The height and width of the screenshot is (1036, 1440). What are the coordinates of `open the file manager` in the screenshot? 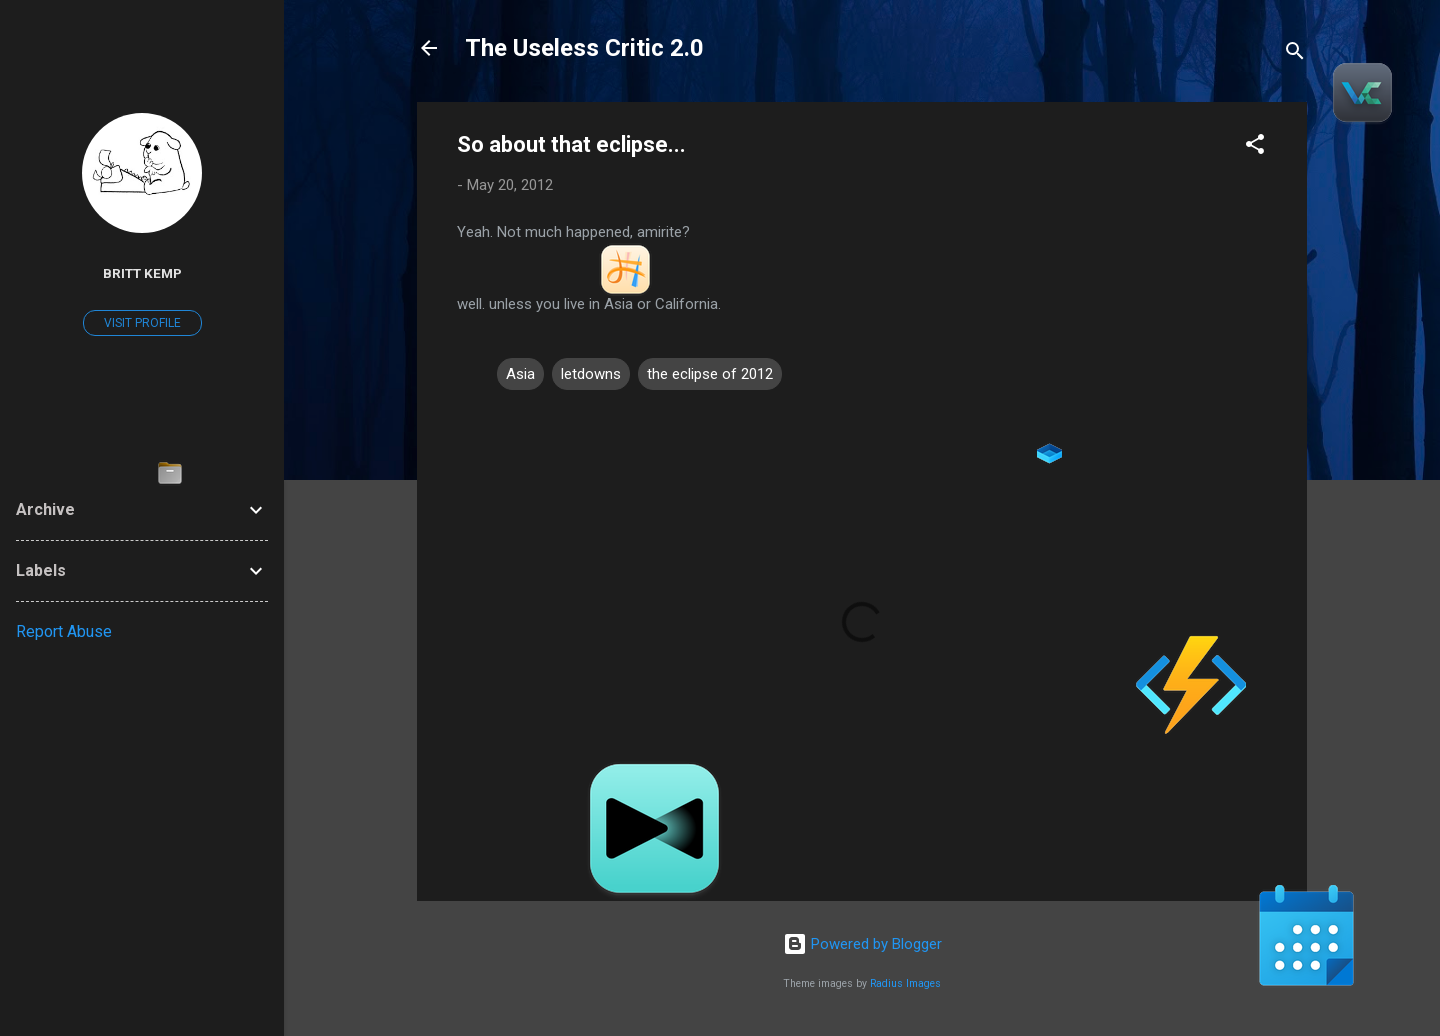 It's located at (170, 473).